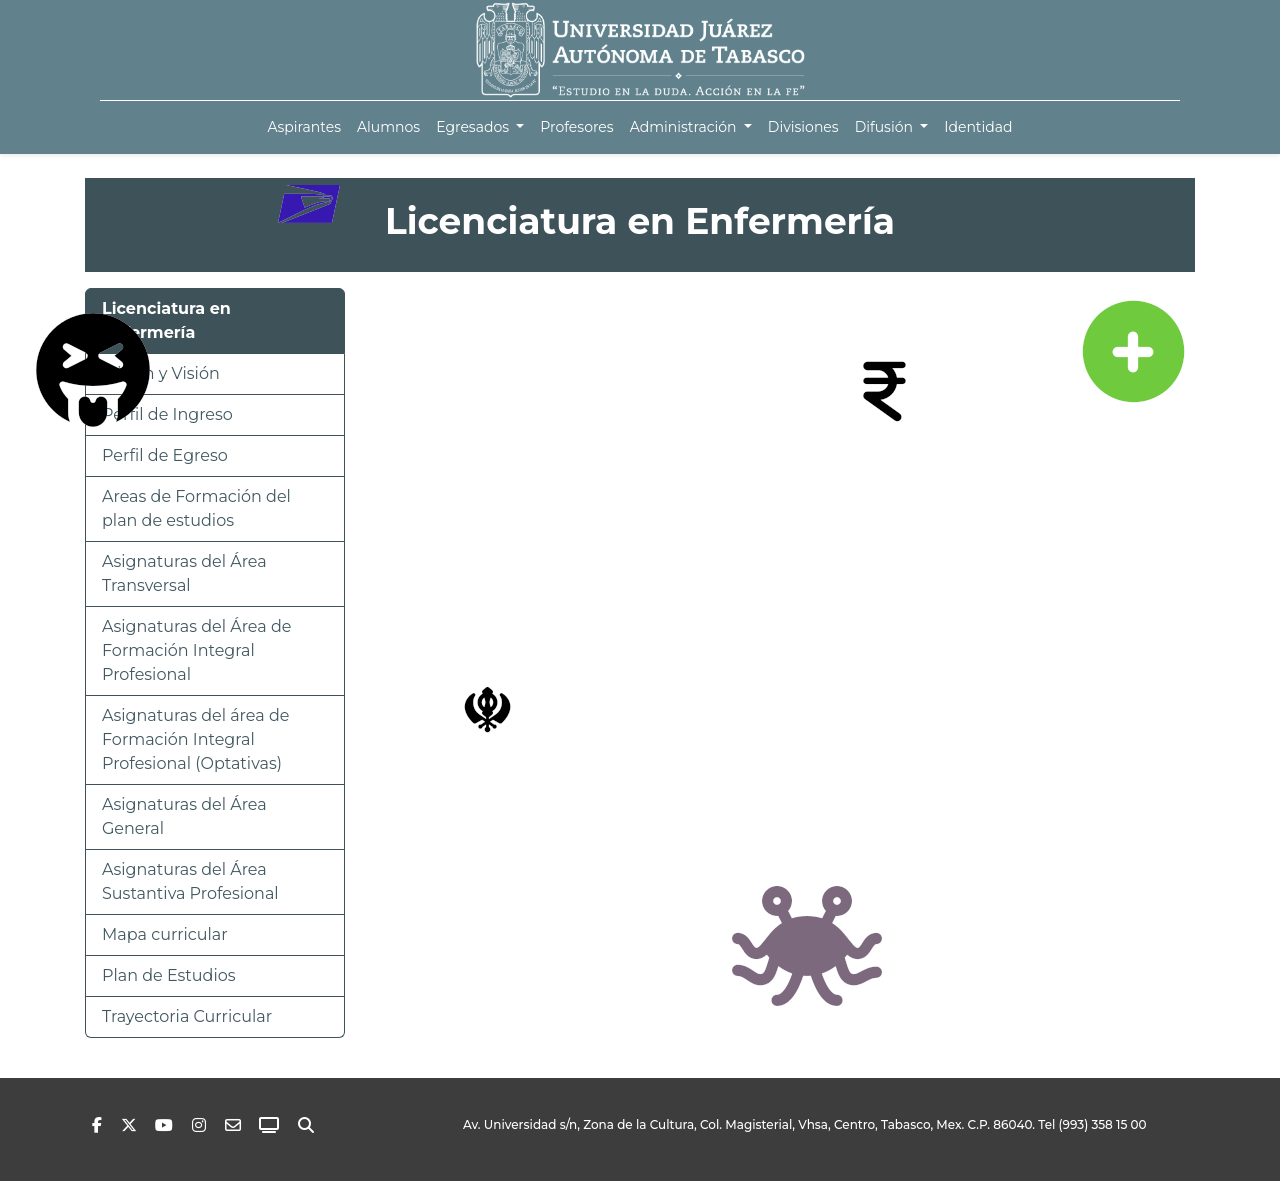 This screenshot has width=1280, height=1181. What do you see at coordinates (1133, 352) in the screenshot?
I see `add a new item` at bounding box center [1133, 352].